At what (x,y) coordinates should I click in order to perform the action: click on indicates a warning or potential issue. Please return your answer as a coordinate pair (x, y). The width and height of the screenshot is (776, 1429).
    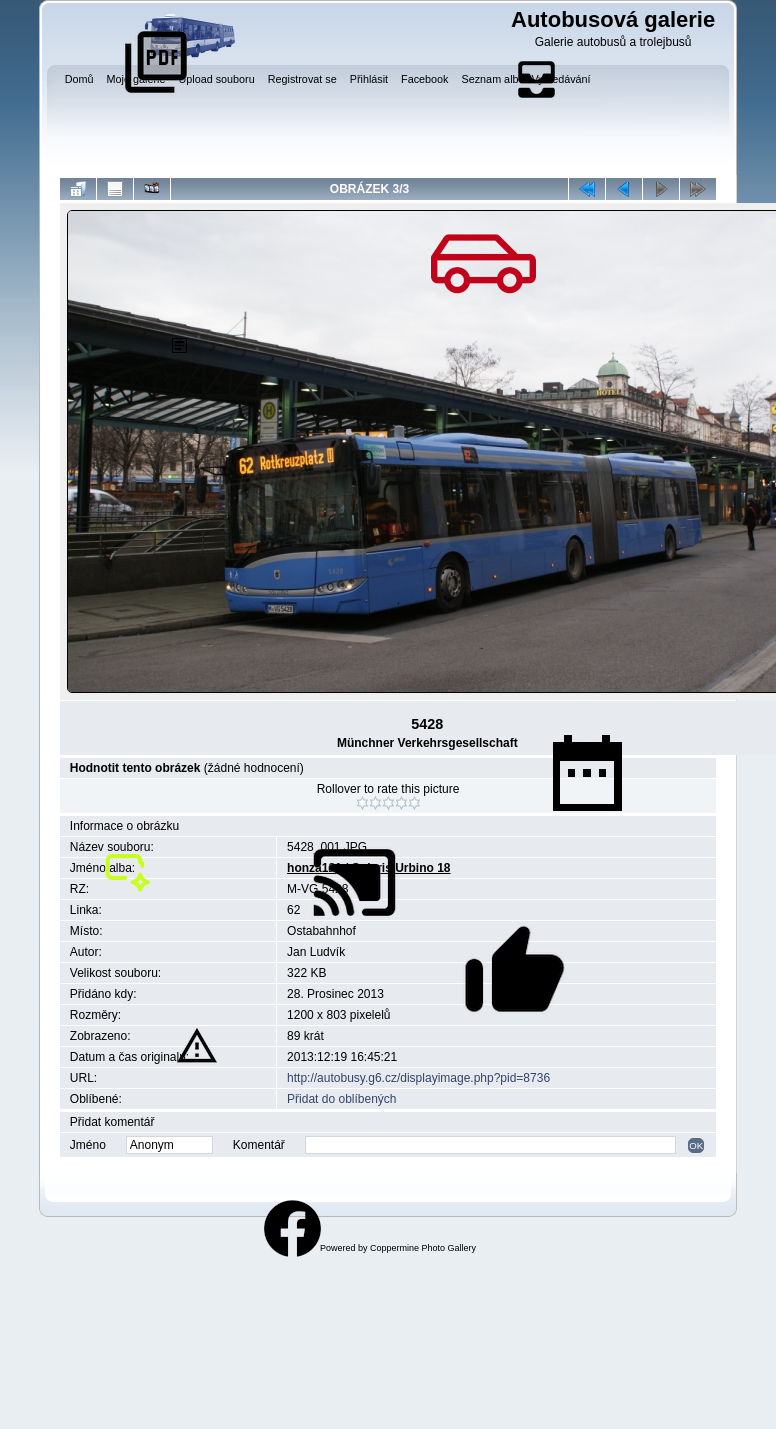
    Looking at the image, I should click on (197, 1046).